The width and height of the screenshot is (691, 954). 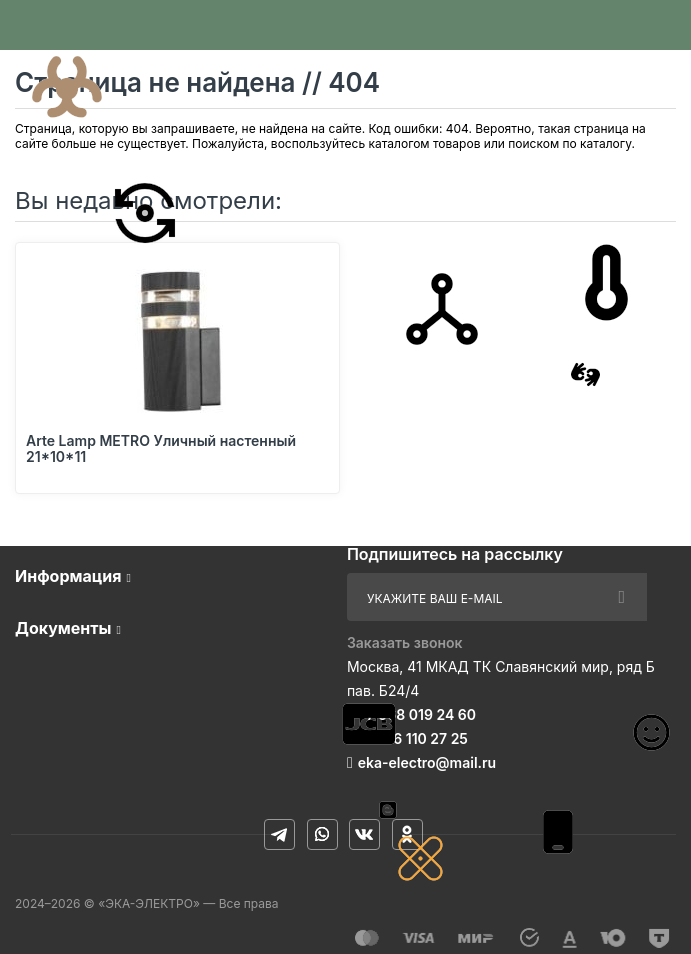 I want to click on access first aid or medical help resources, so click(x=420, y=858).